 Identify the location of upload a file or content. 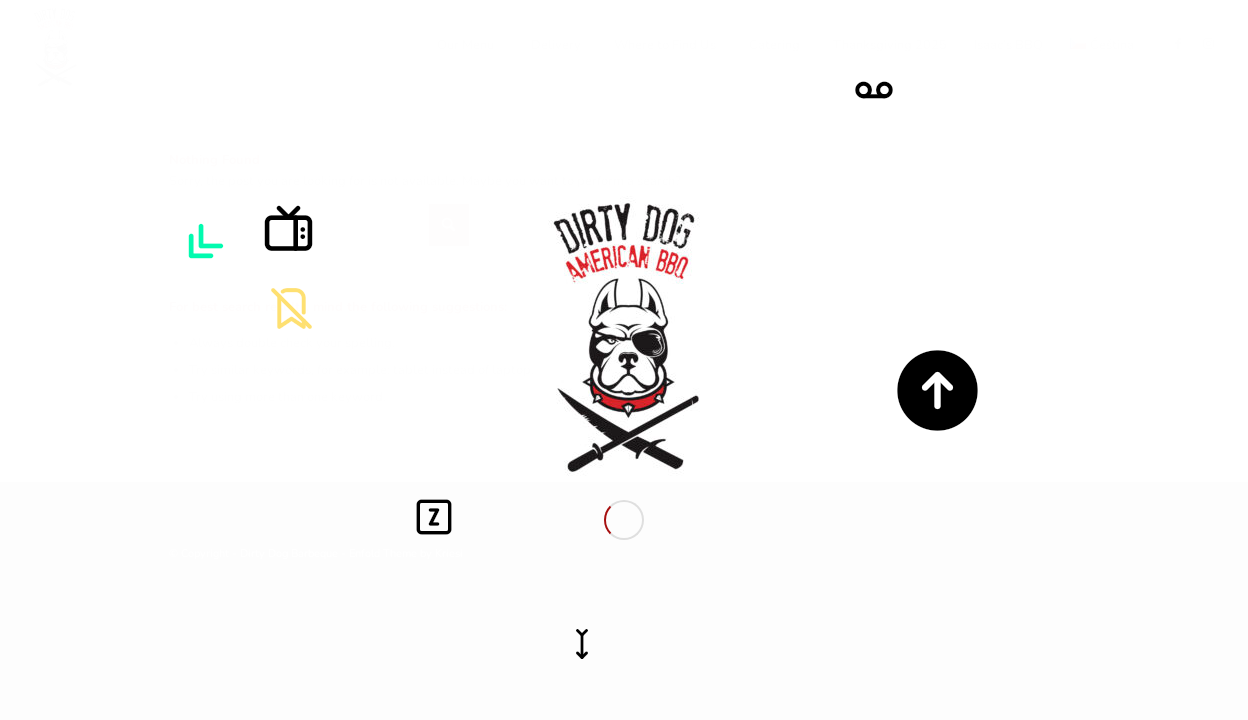
(937, 390).